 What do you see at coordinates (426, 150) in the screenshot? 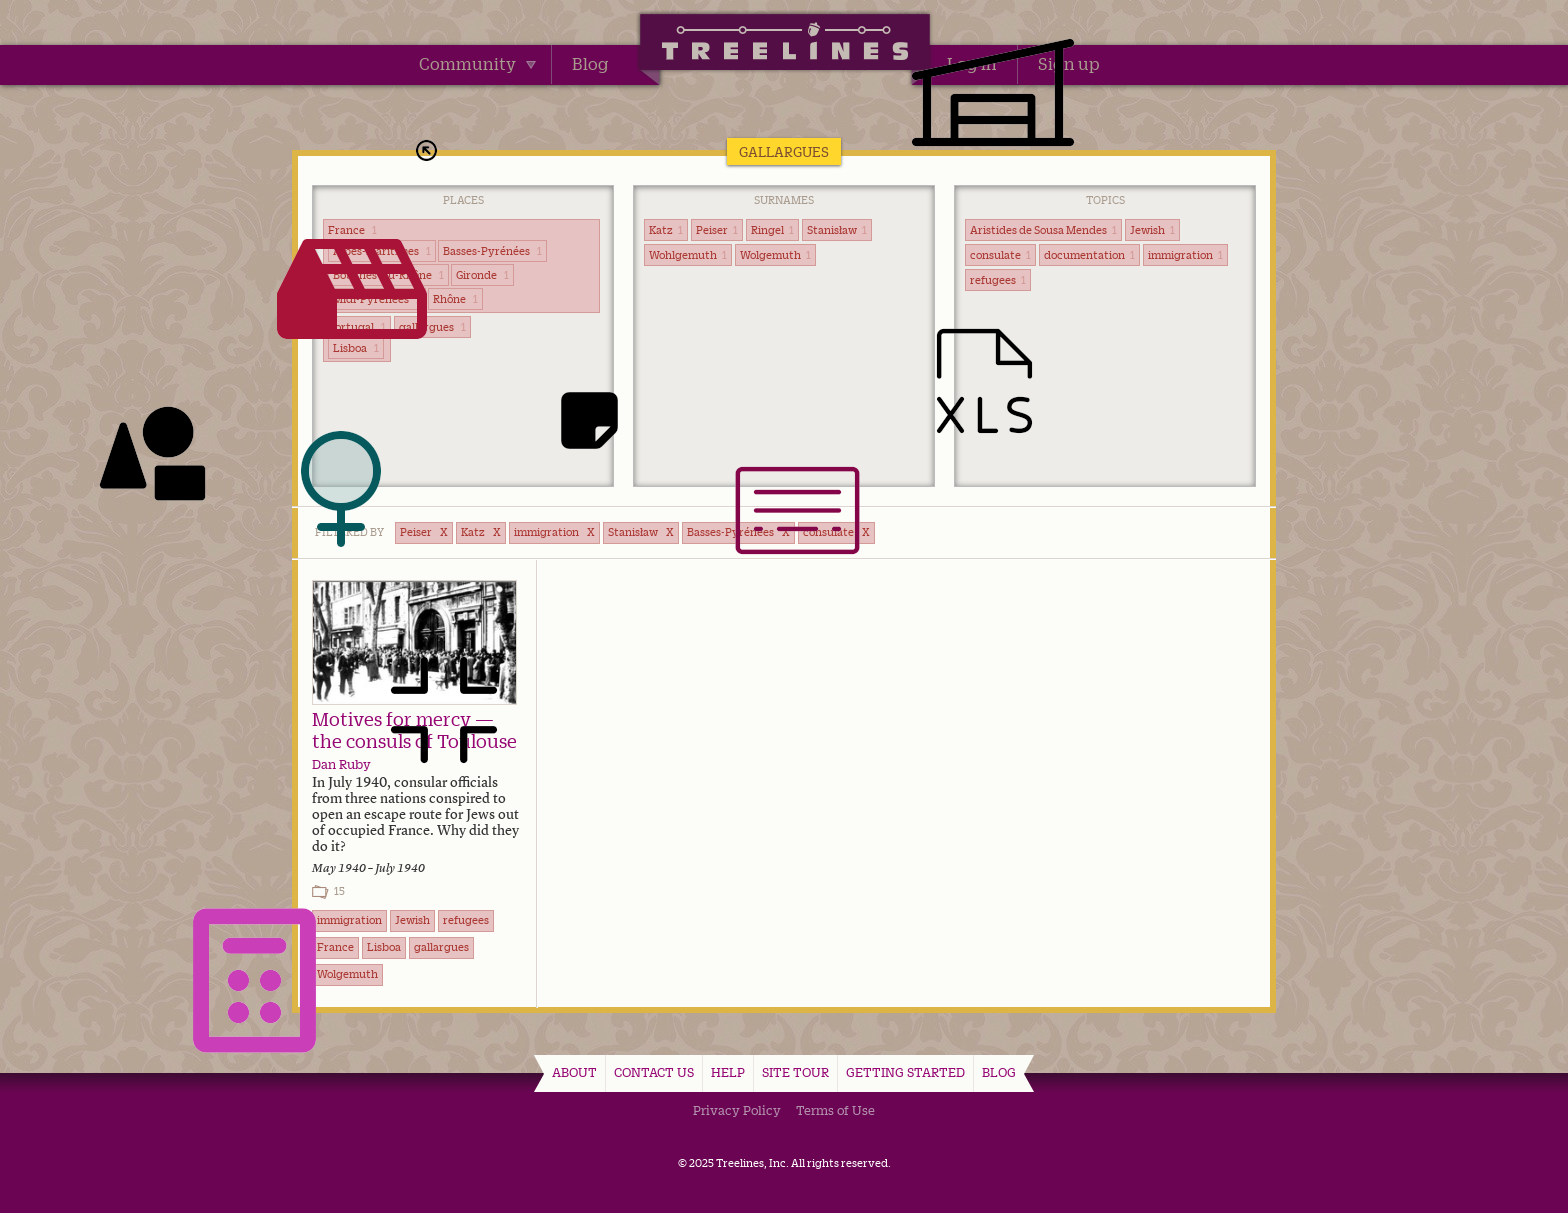
I see `navigate back to previous screen` at bounding box center [426, 150].